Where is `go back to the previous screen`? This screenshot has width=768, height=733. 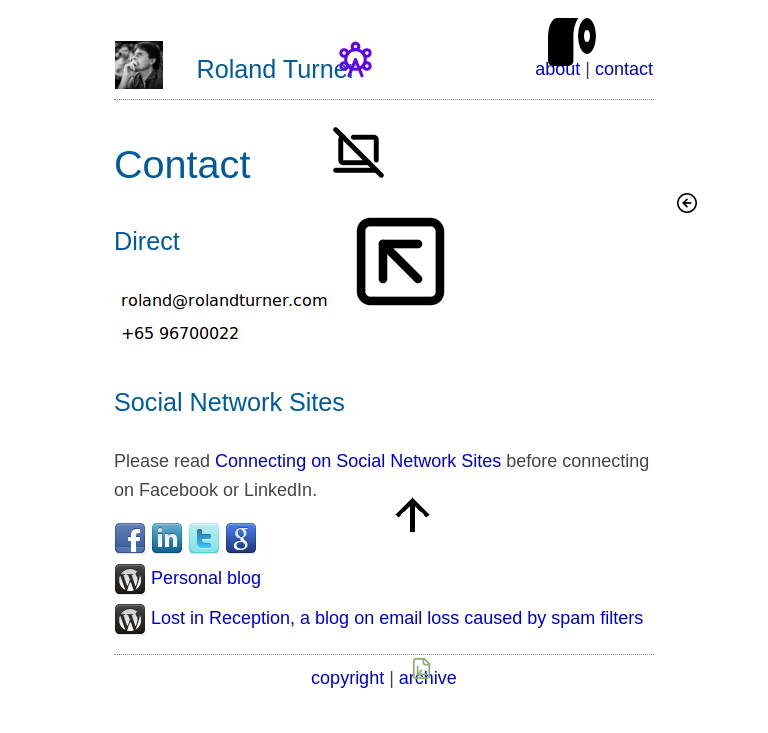
go back to the previous screen is located at coordinates (687, 203).